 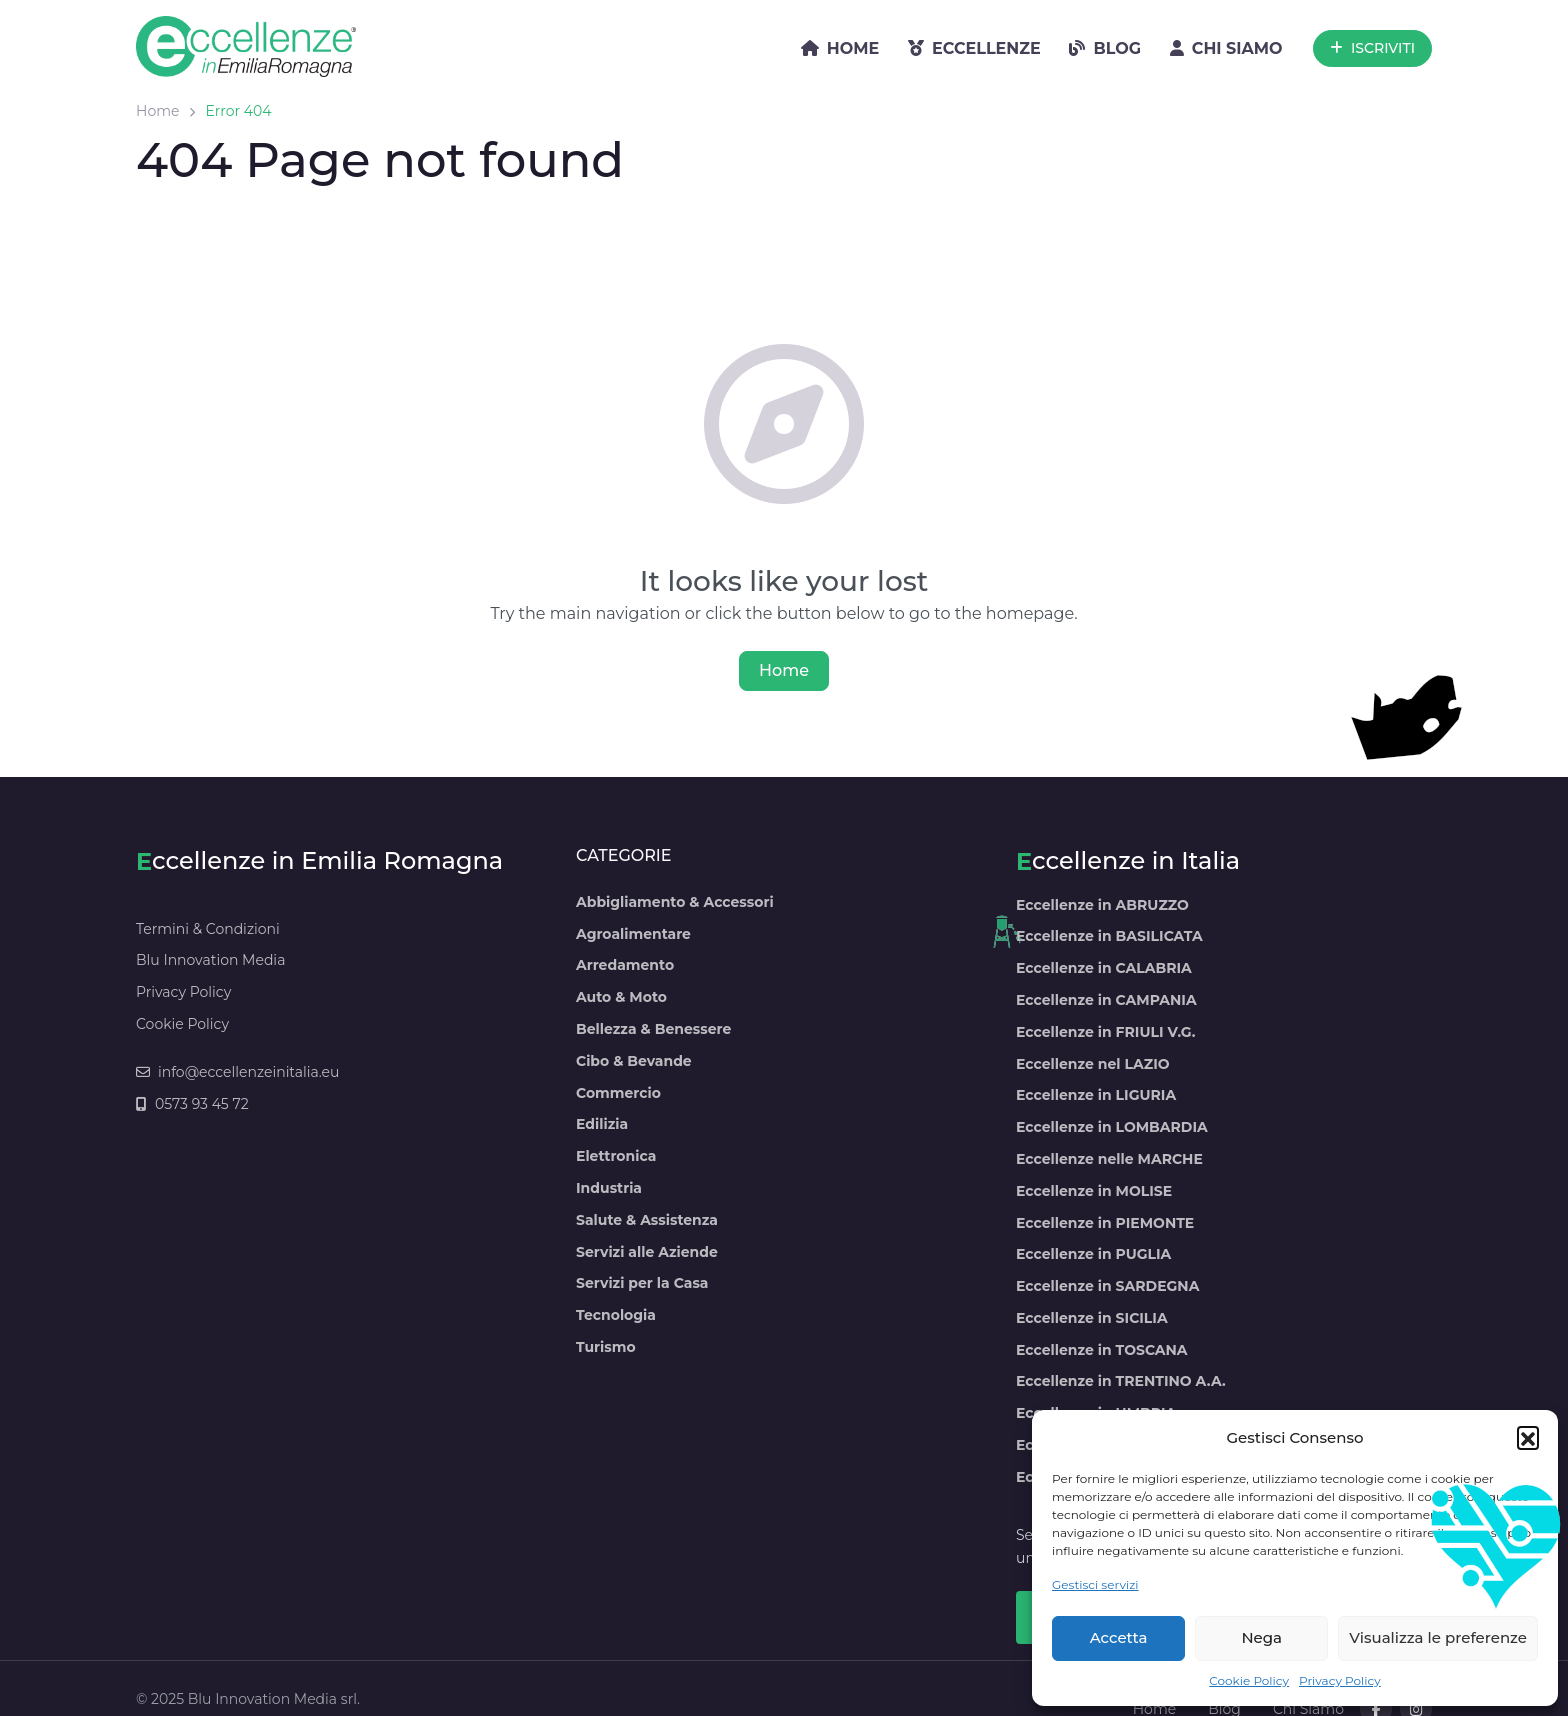 What do you see at coordinates (1495, 1546) in the screenshot?
I see `indicates AI or technology-assisted features` at bounding box center [1495, 1546].